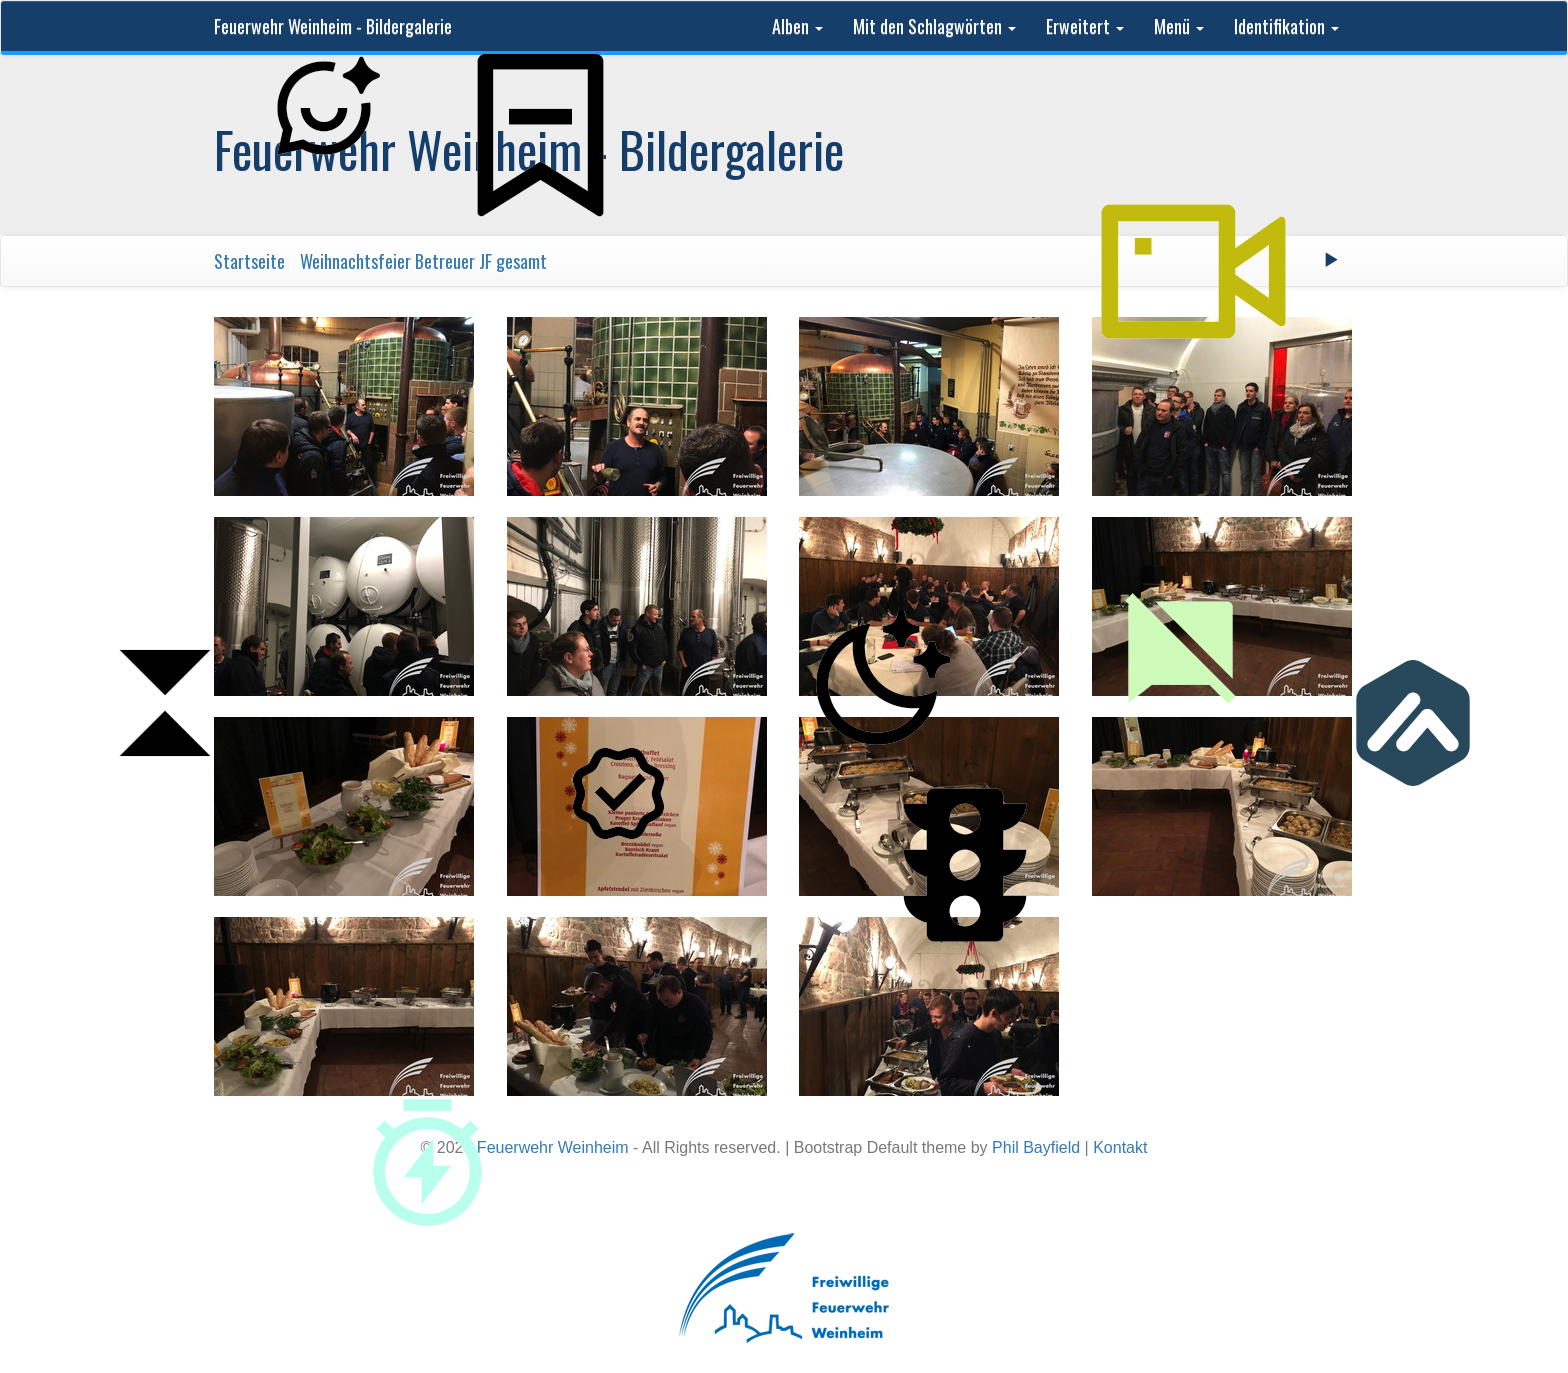  I want to click on collapse or contract content vertically, so click(165, 703).